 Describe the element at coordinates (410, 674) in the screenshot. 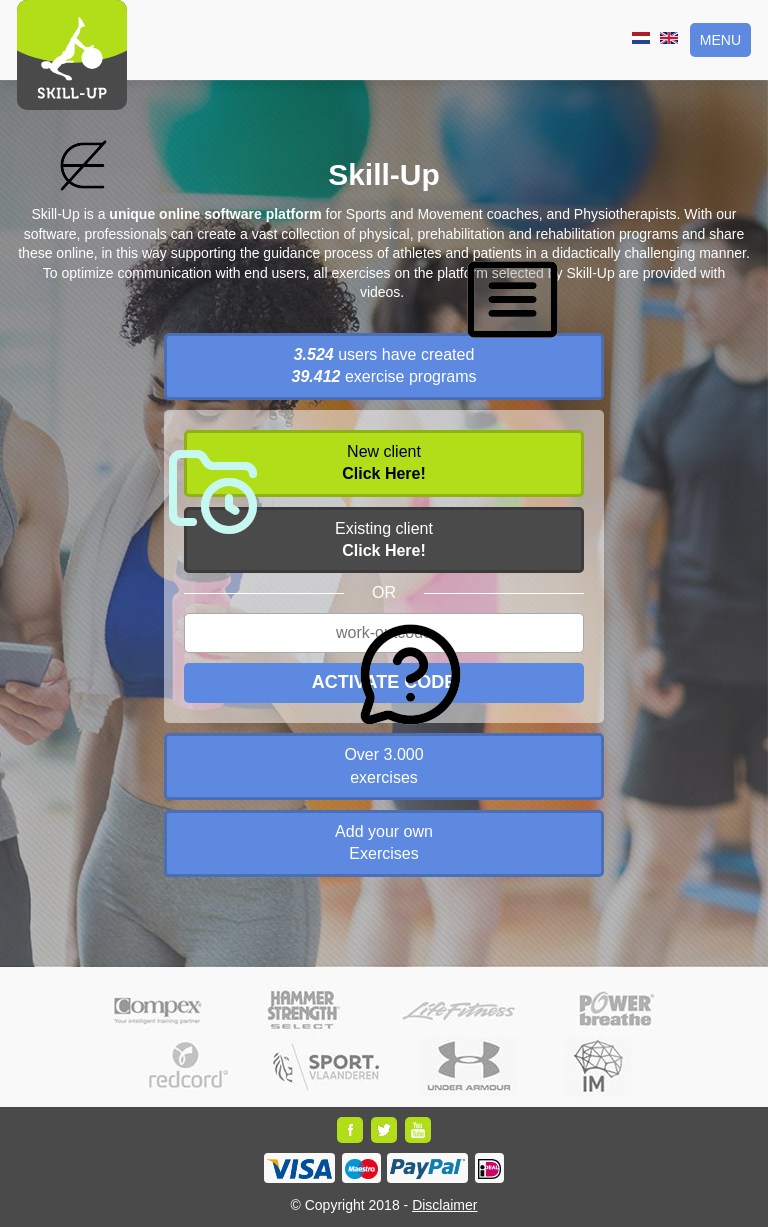

I see `access help or support chat` at that location.